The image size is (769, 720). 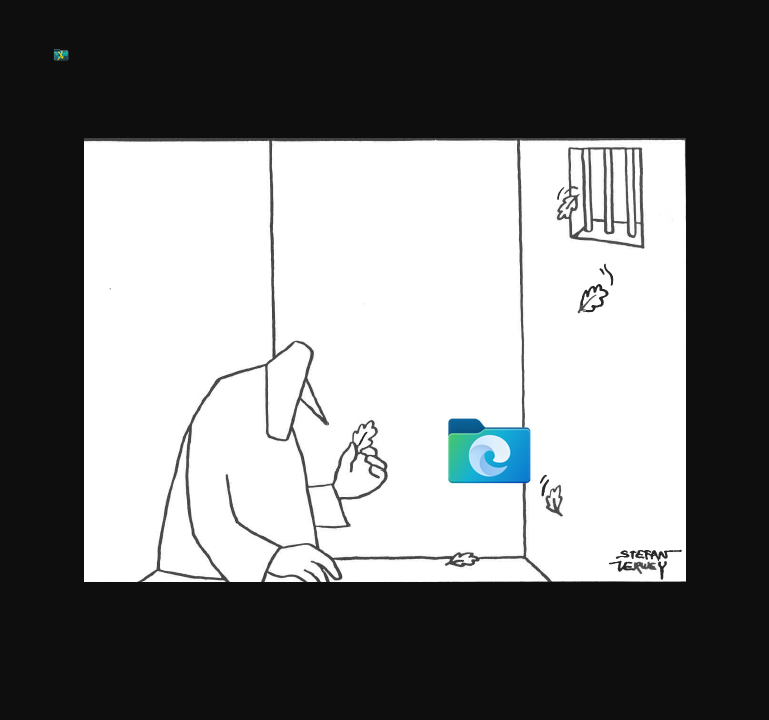 What do you see at coordinates (489, 453) in the screenshot?
I see `open folder containing Microsoft Edge browser files` at bounding box center [489, 453].